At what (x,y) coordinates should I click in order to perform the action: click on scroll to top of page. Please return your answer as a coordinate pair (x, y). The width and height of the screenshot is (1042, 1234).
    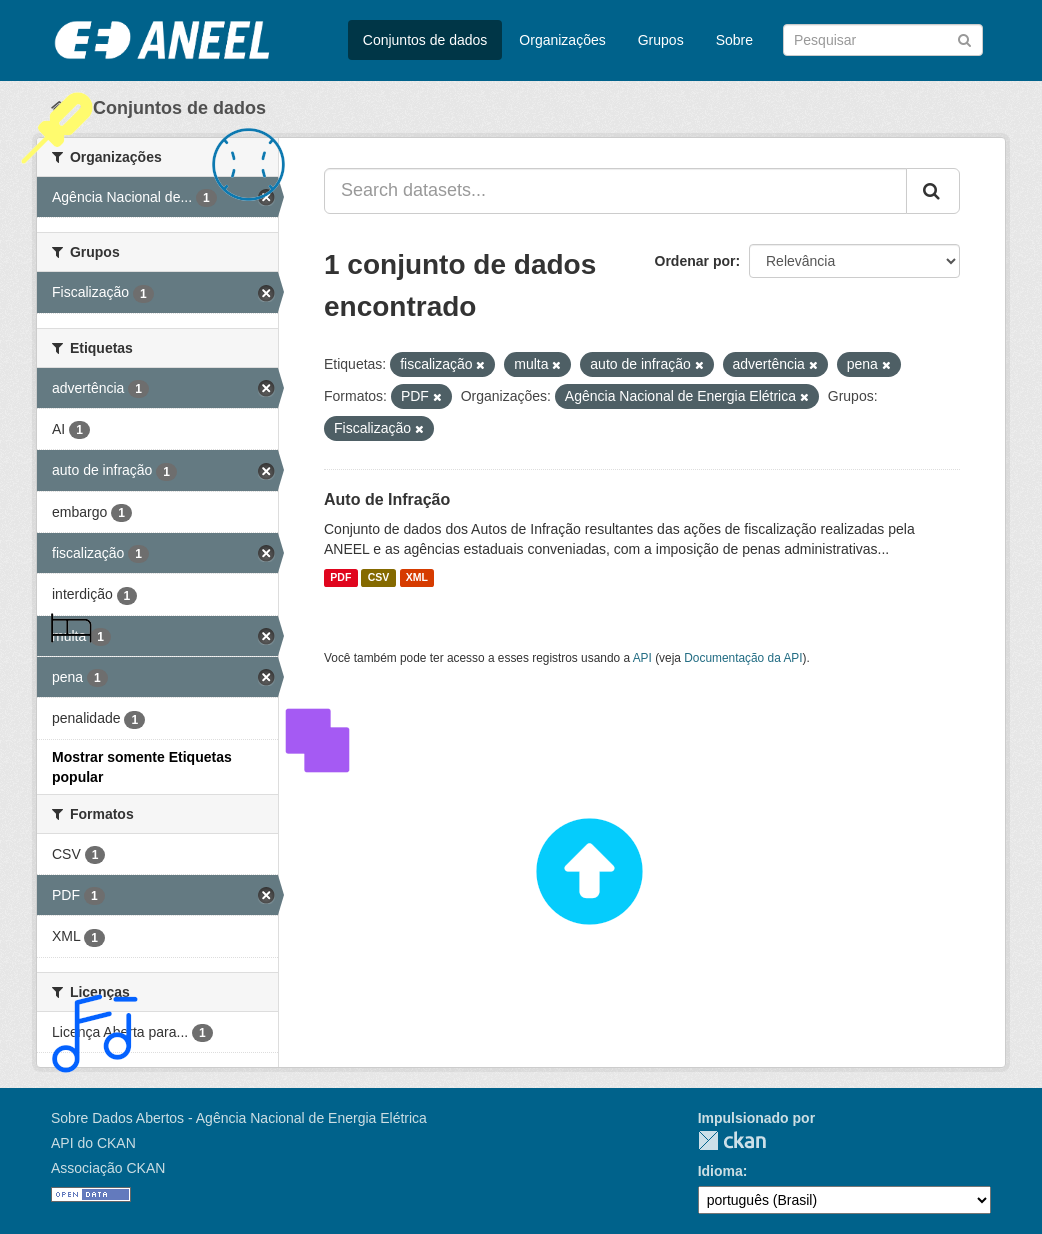
    Looking at the image, I should click on (589, 871).